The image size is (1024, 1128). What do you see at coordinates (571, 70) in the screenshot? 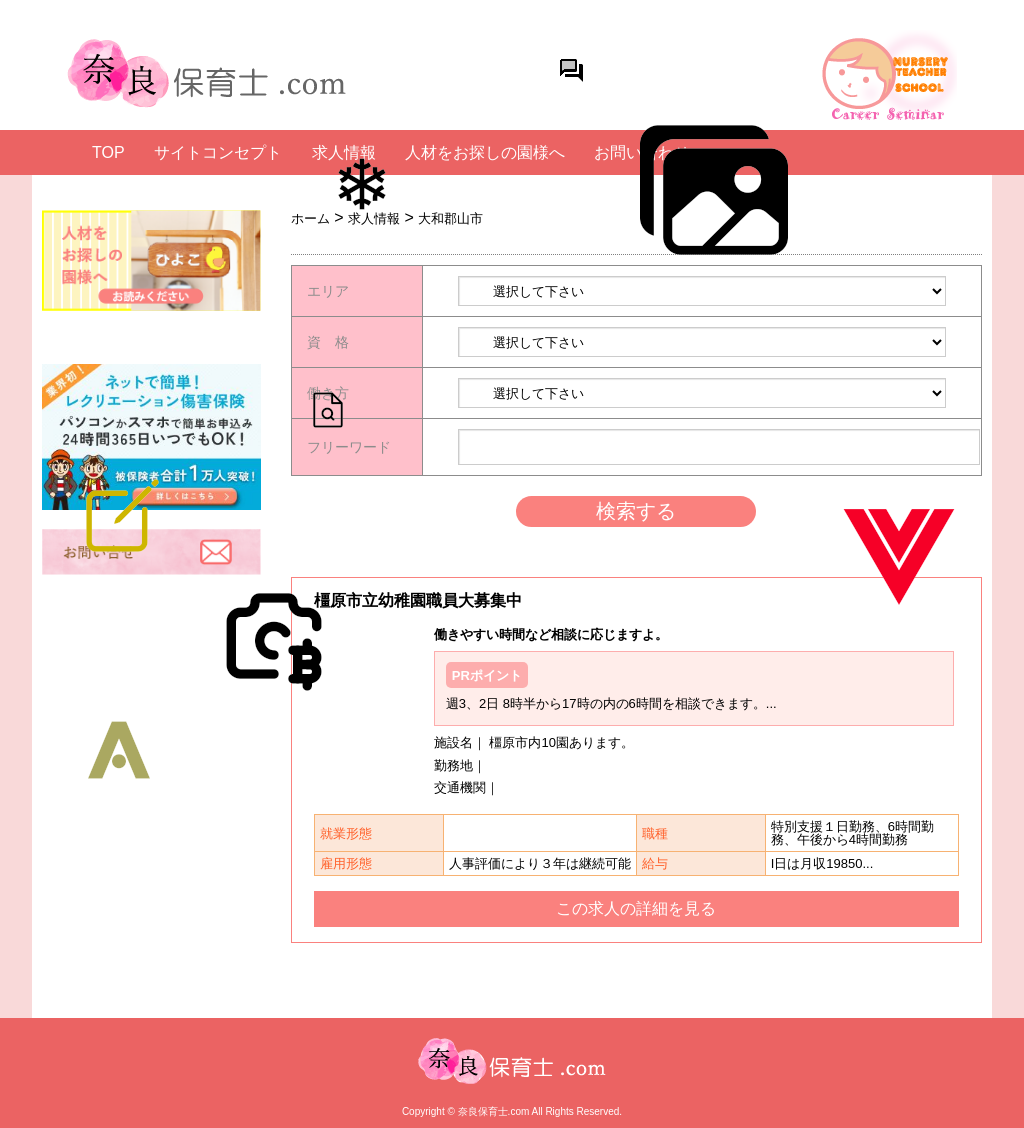
I see `open messages or chat` at bounding box center [571, 70].